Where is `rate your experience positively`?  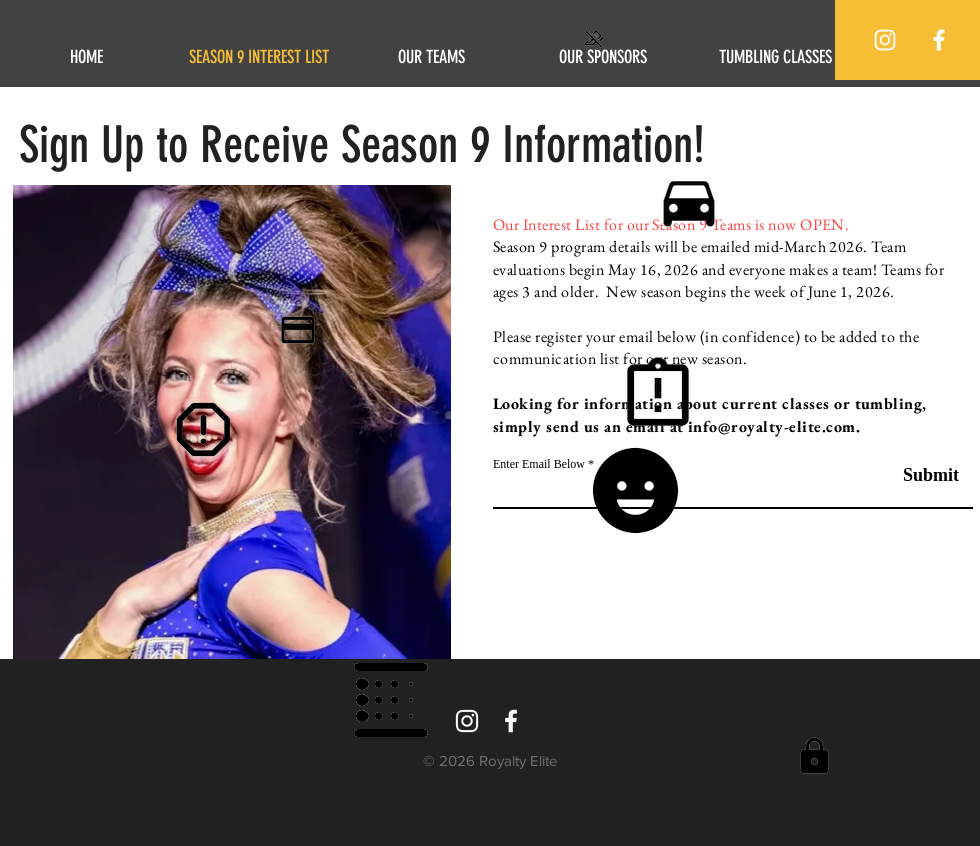 rate your experience positively is located at coordinates (635, 490).